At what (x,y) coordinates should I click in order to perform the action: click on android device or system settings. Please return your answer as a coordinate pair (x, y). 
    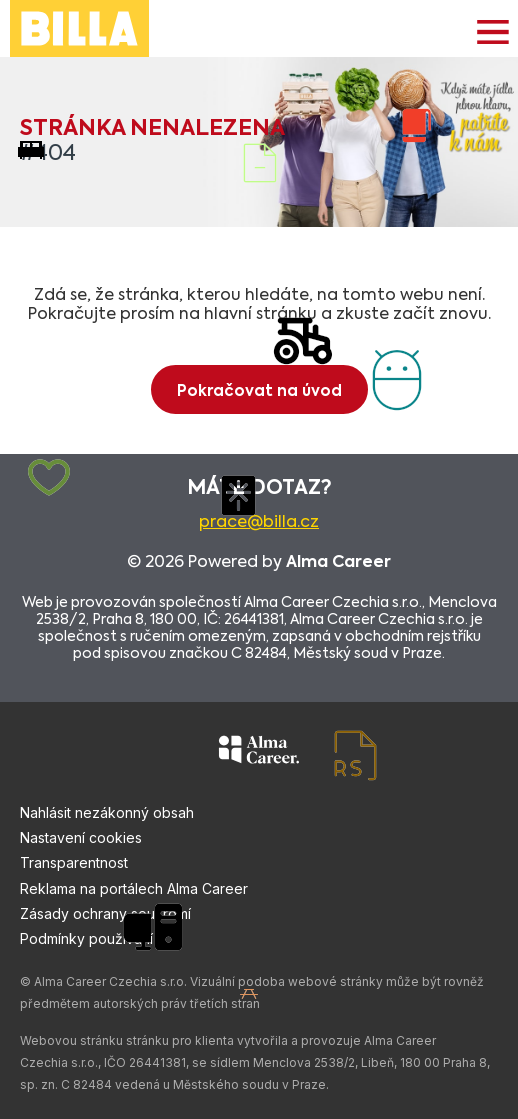
    Looking at the image, I should click on (397, 379).